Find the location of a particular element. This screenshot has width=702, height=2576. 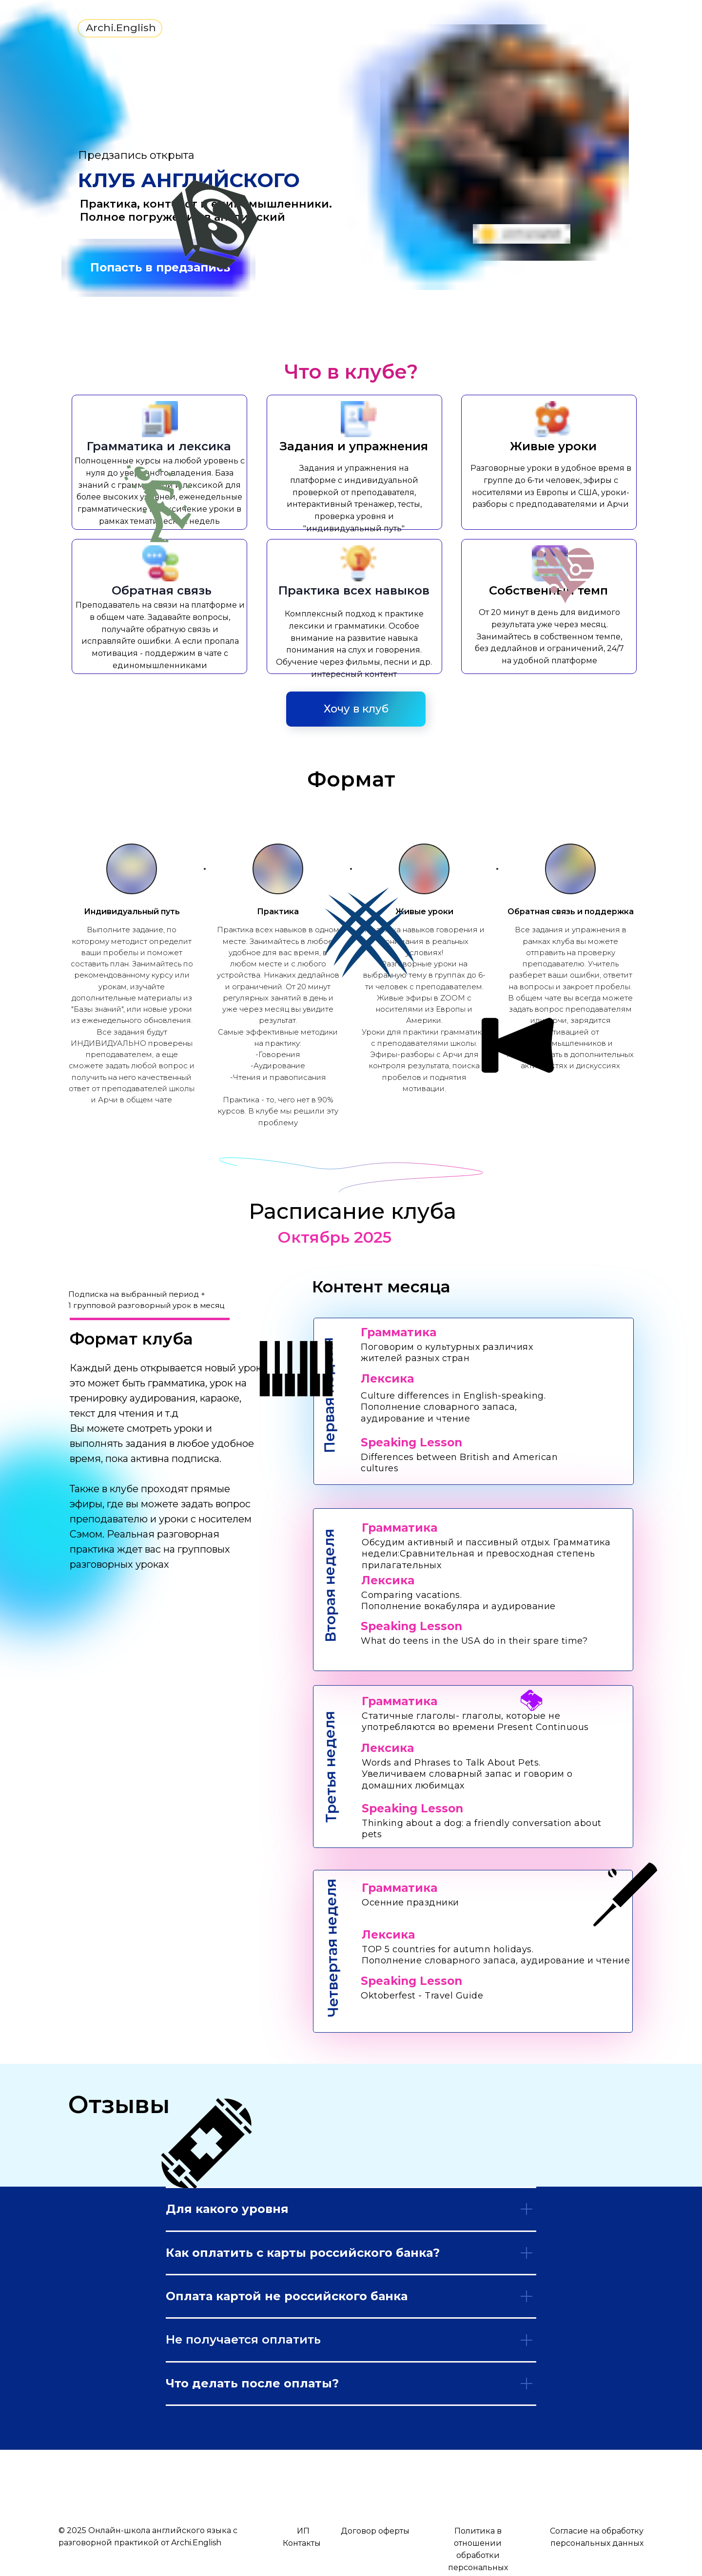

indicates AI or technology-assisted features is located at coordinates (565, 576).